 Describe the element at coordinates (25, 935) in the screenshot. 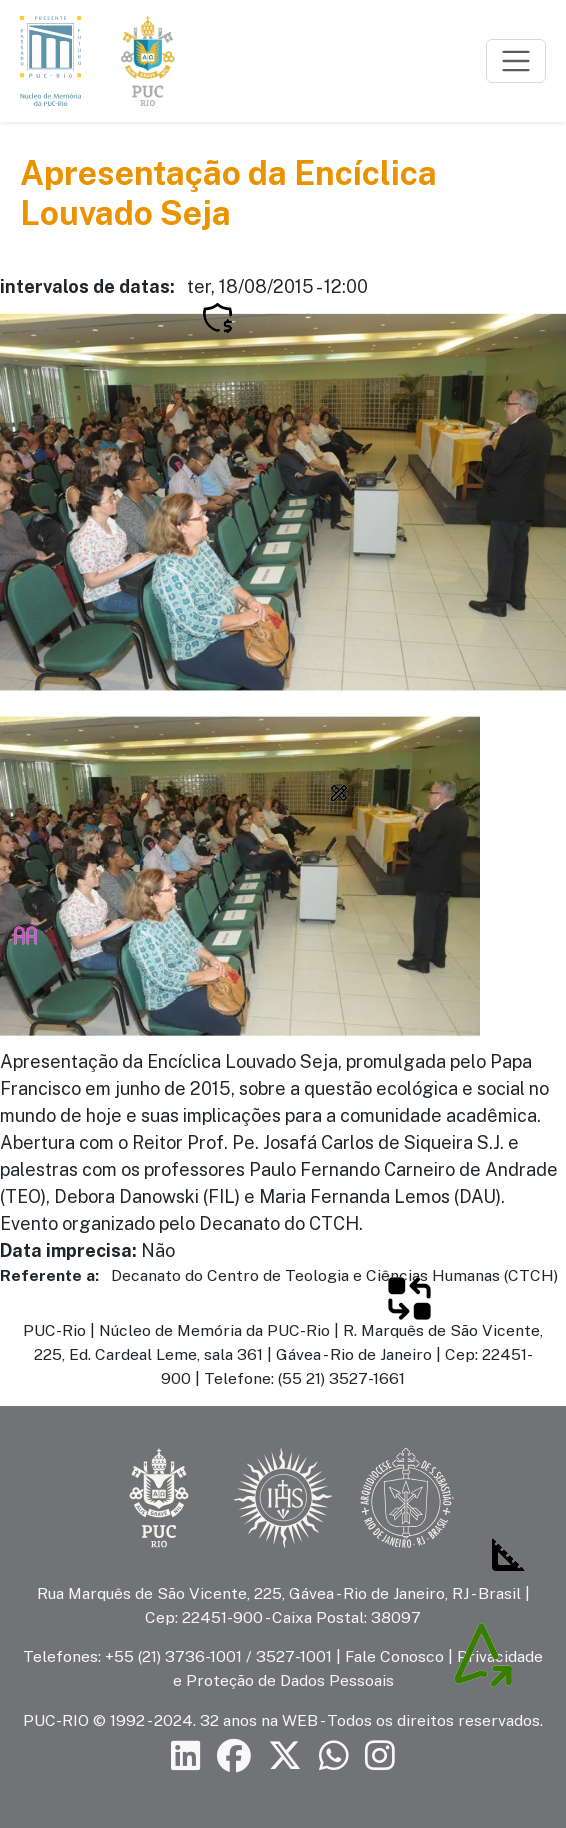

I see `switch text to uppercase` at that location.